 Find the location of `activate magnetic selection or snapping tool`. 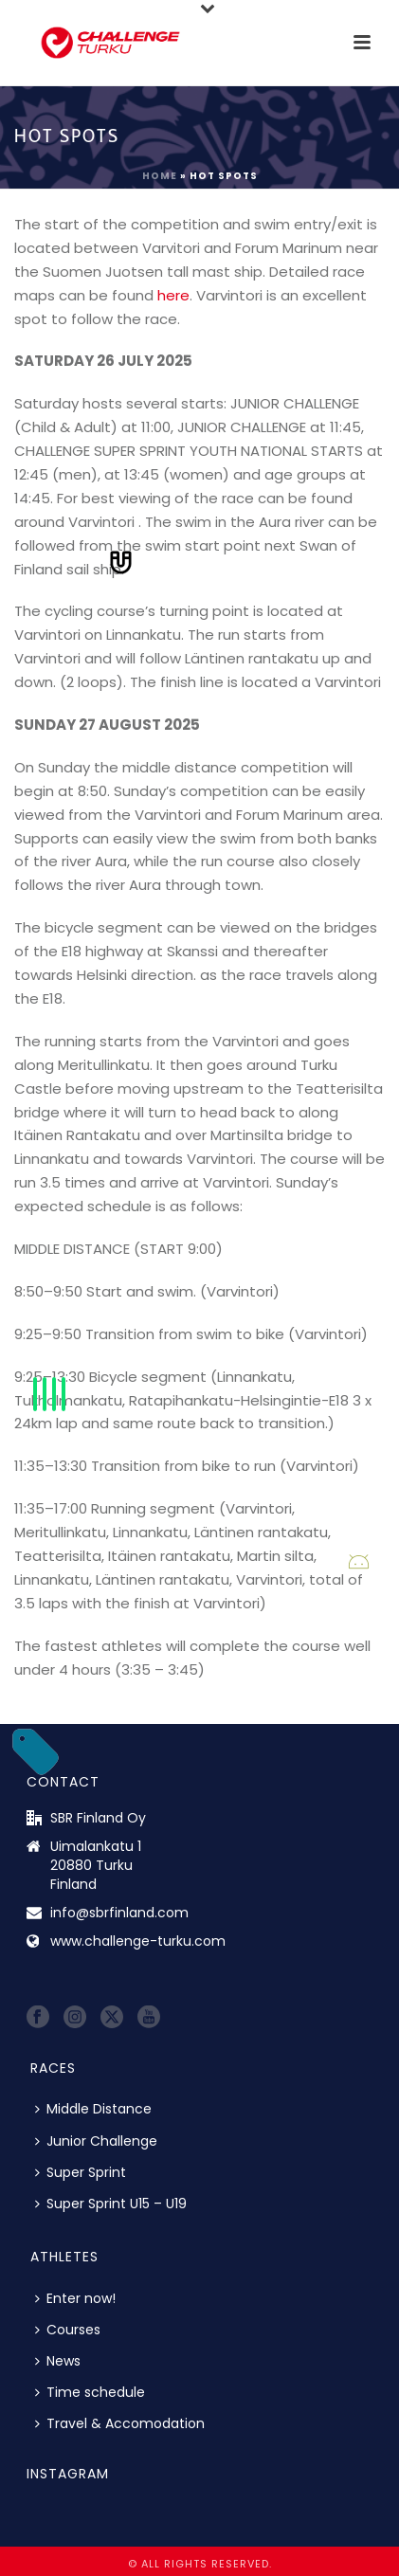

activate magnetic selection or snapping tool is located at coordinates (120, 561).